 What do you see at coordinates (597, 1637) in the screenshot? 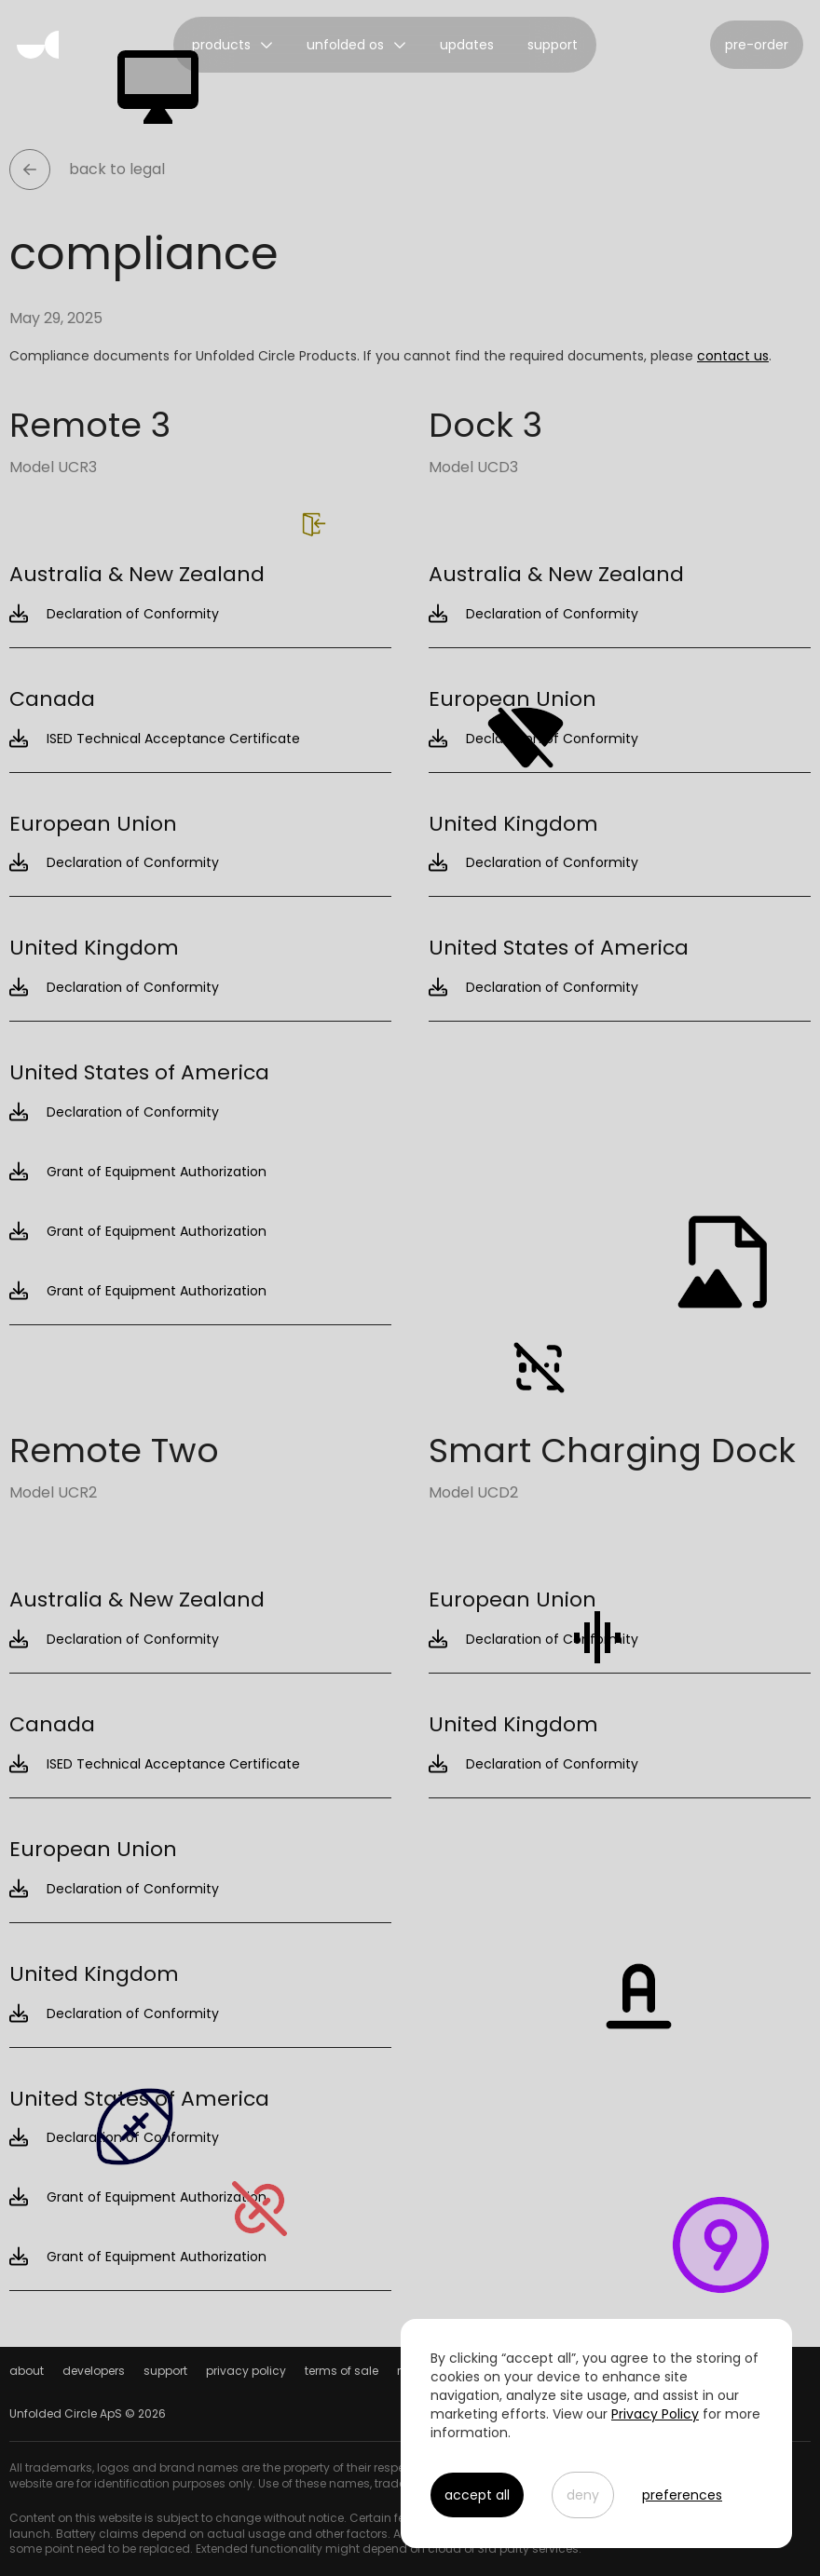
I see `access audio equalizer settings` at bounding box center [597, 1637].